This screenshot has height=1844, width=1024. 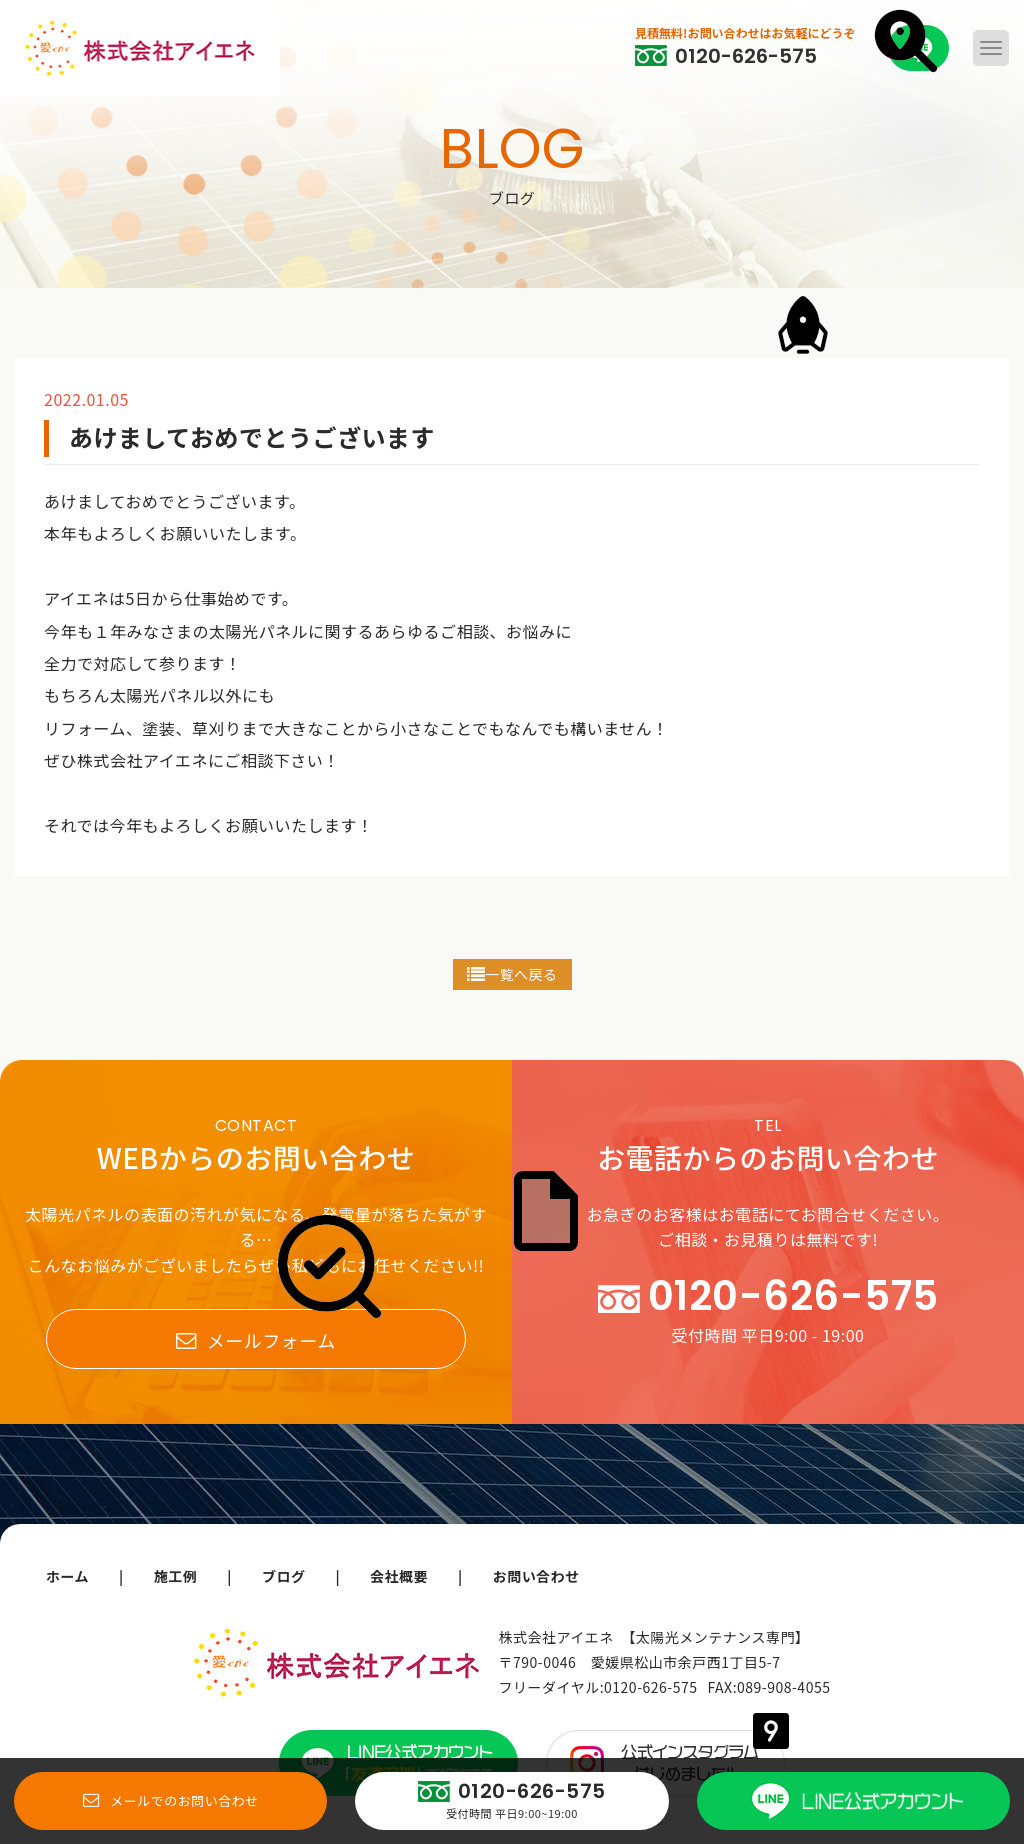 What do you see at coordinates (771, 1731) in the screenshot?
I see `select the number nine` at bounding box center [771, 1731].